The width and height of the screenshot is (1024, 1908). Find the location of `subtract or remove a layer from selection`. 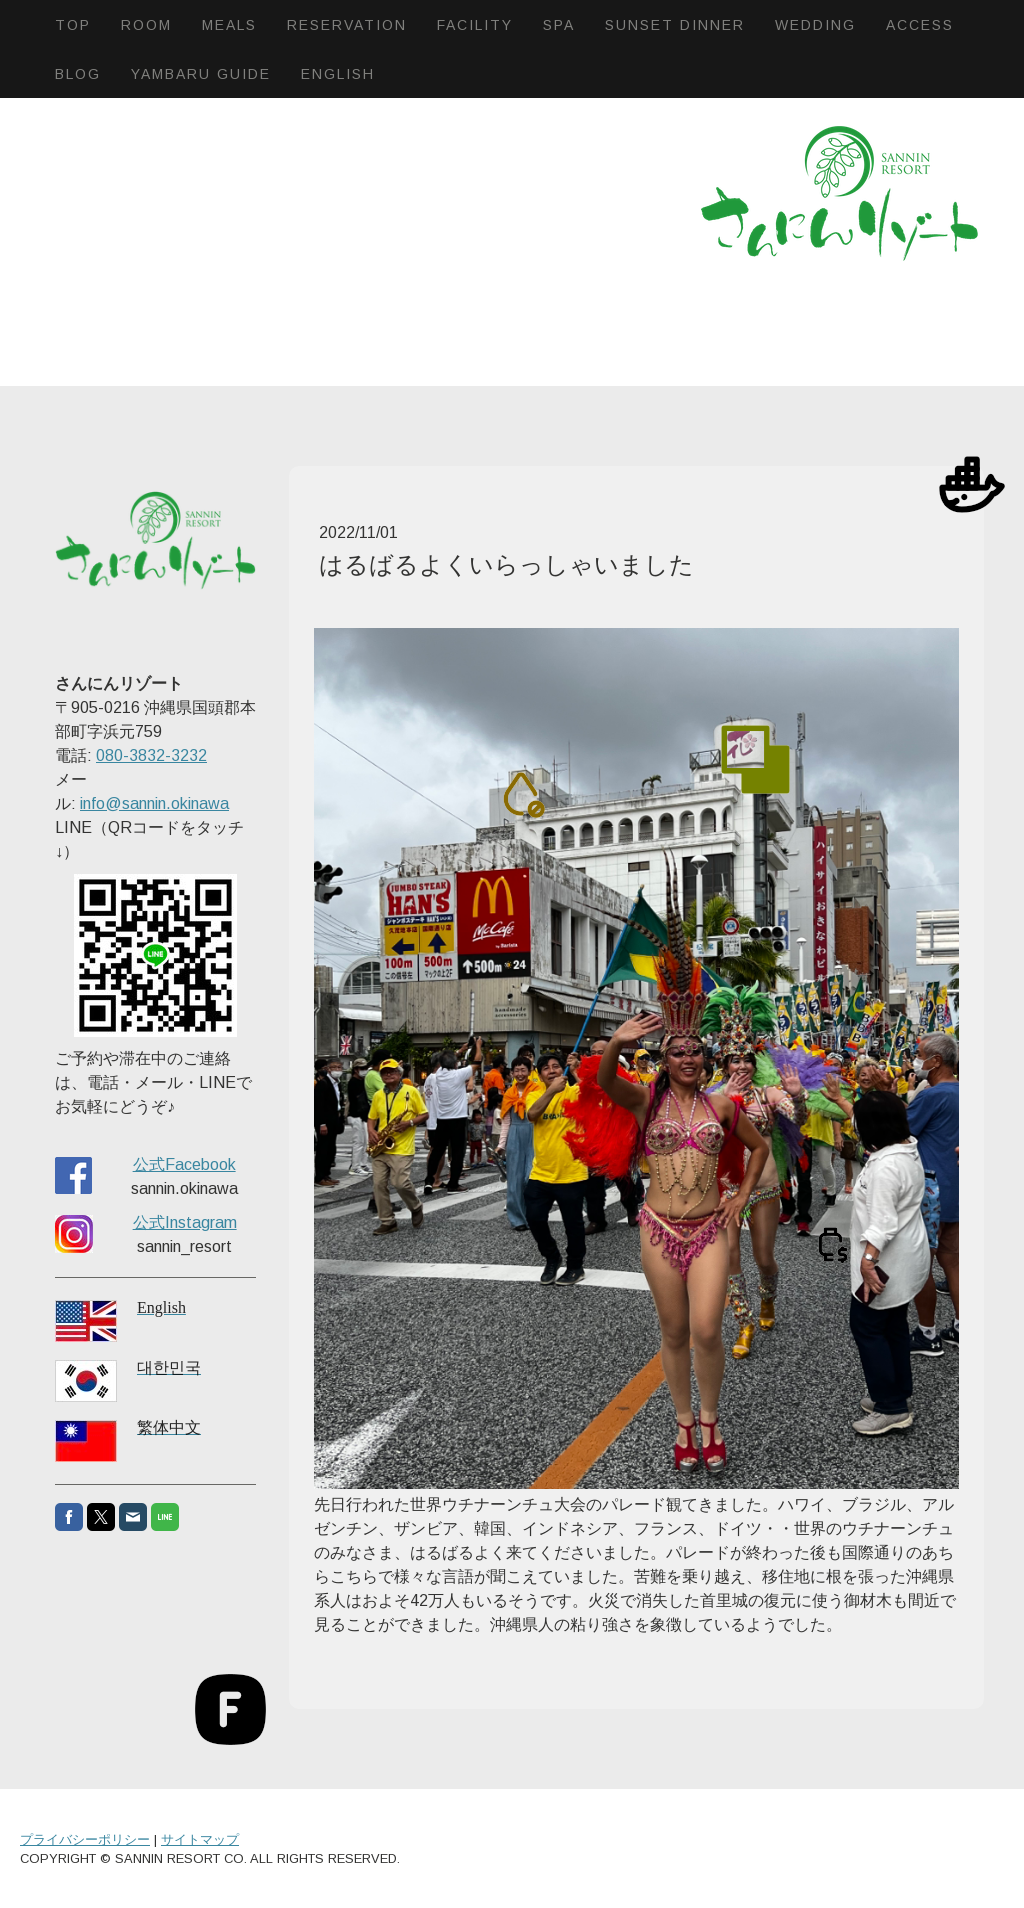

subtract or remove a layer from selection is located at coordinates (755, 759).